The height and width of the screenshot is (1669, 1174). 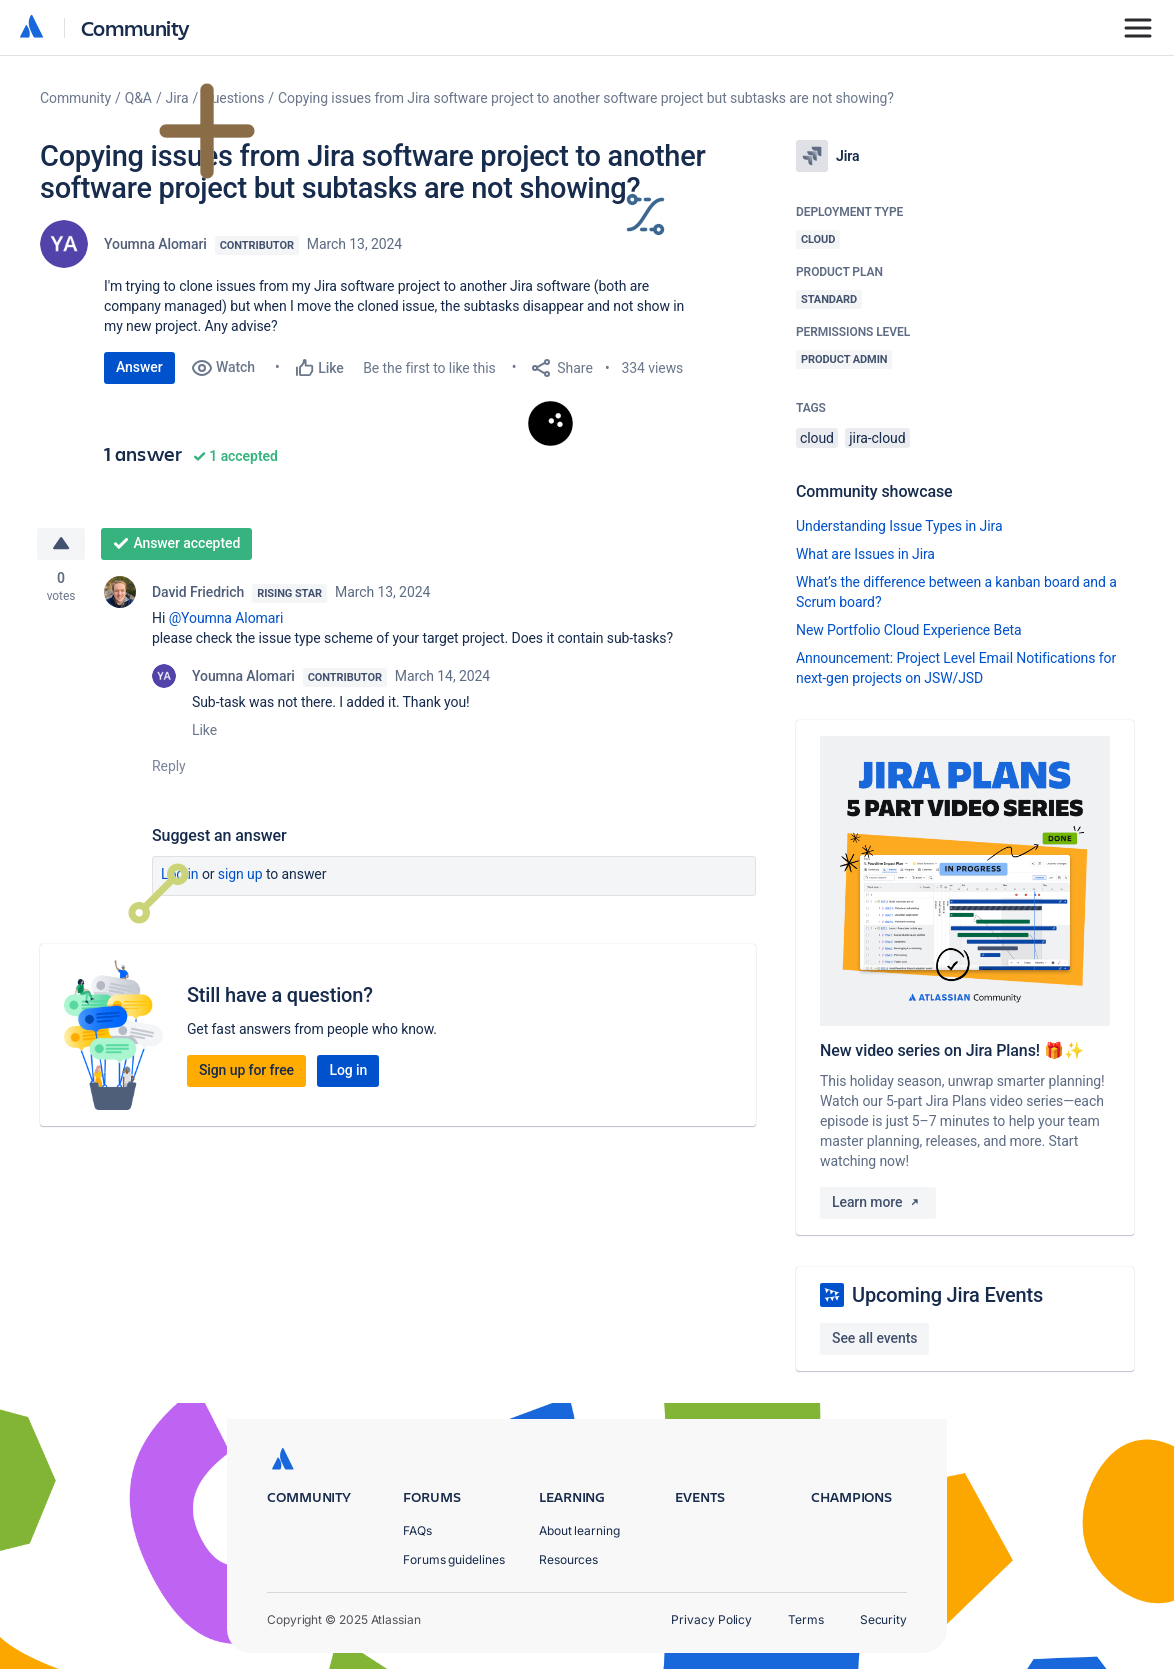 I want to click on access bowling or sports games, so click(x=550, y=423).